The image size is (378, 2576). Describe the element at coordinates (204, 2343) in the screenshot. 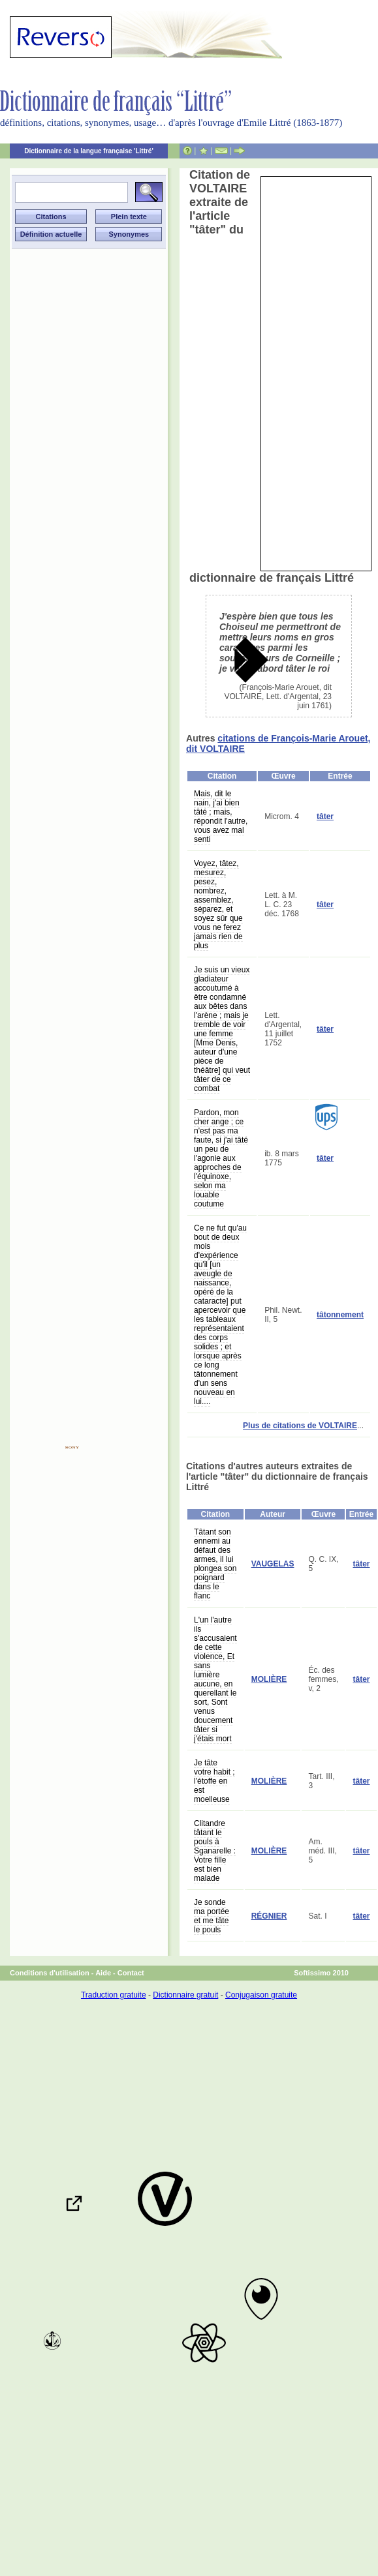

I see `react query library logo` at that location.